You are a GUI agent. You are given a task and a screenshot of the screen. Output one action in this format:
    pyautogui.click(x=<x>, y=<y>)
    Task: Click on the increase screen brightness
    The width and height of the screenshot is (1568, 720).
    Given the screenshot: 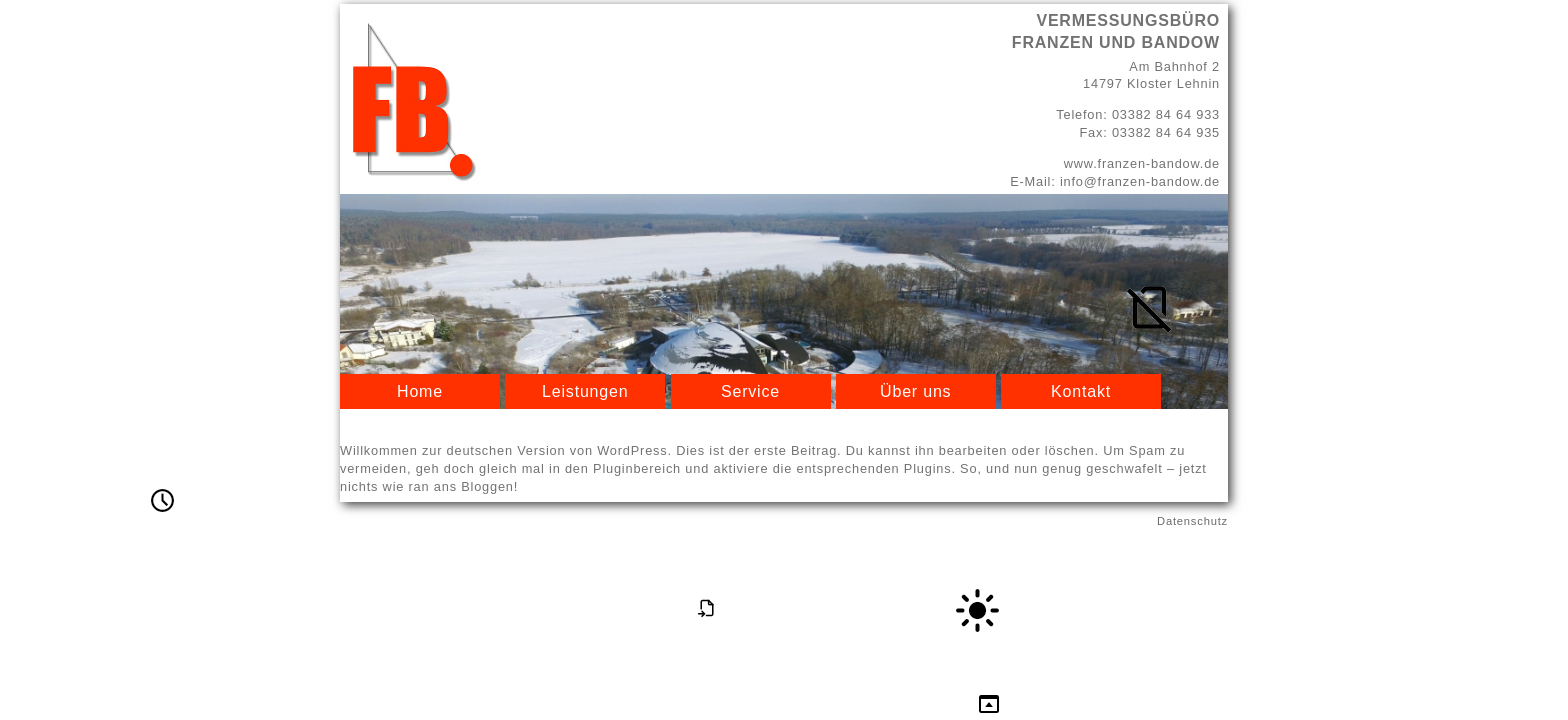 What is the action you would take?
    pyautogui.click(x=977, y=610)
    